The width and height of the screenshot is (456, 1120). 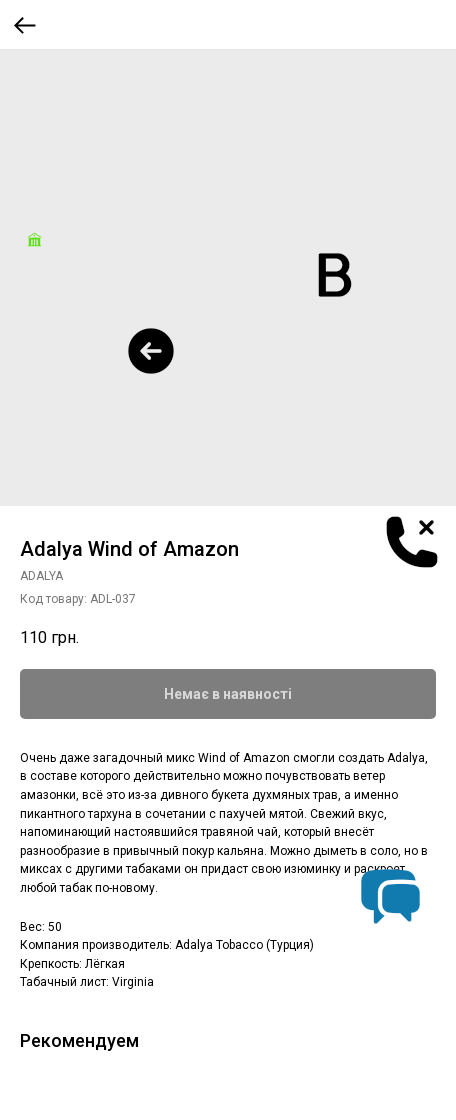 I want to click on access library or archives, so click(x=34, y=239).